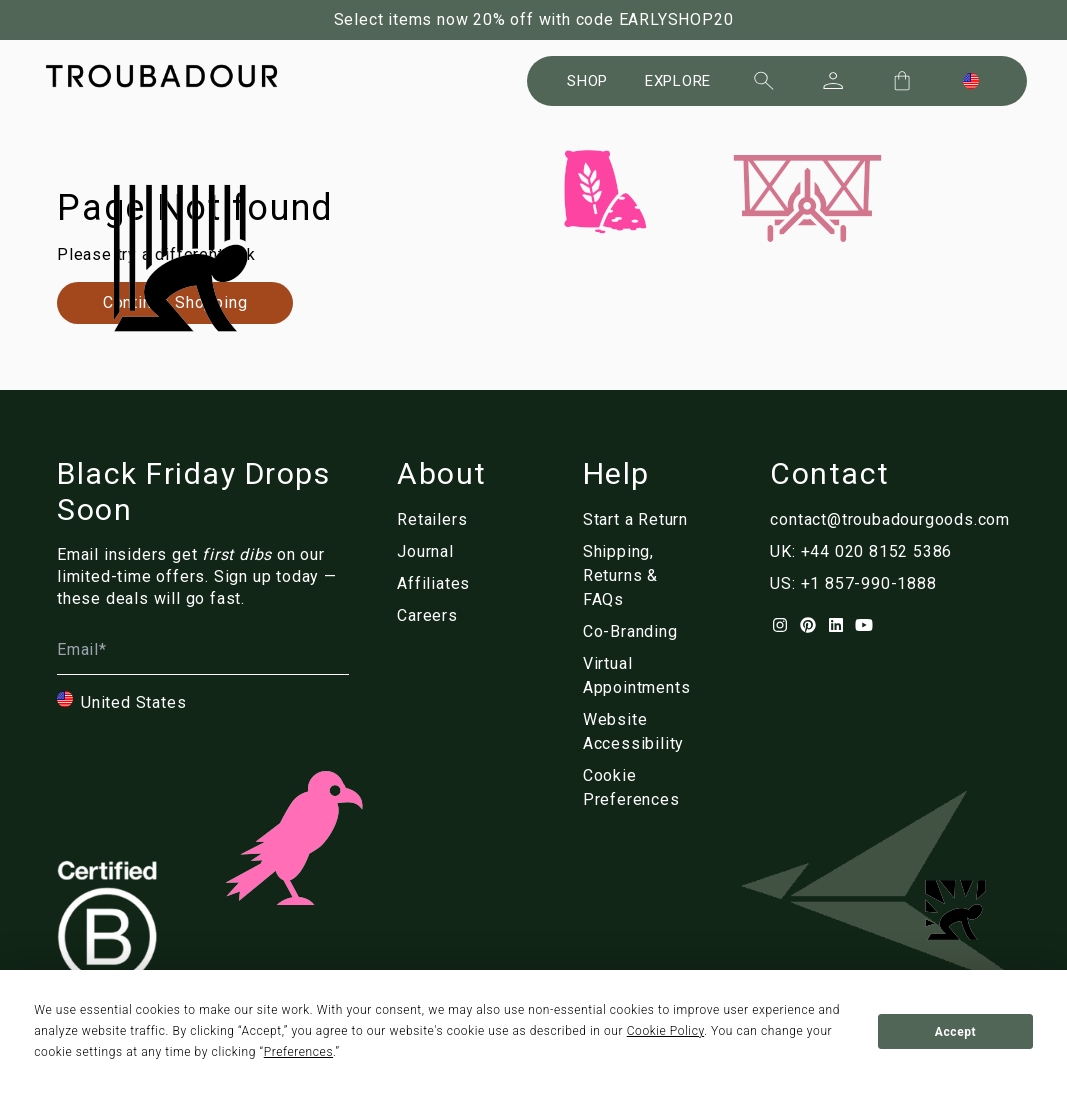 The height and width of the screenshot is (1093, 1067). I want to click on indicates oppression or overwhelming force in gameplay, so click(955, 910).